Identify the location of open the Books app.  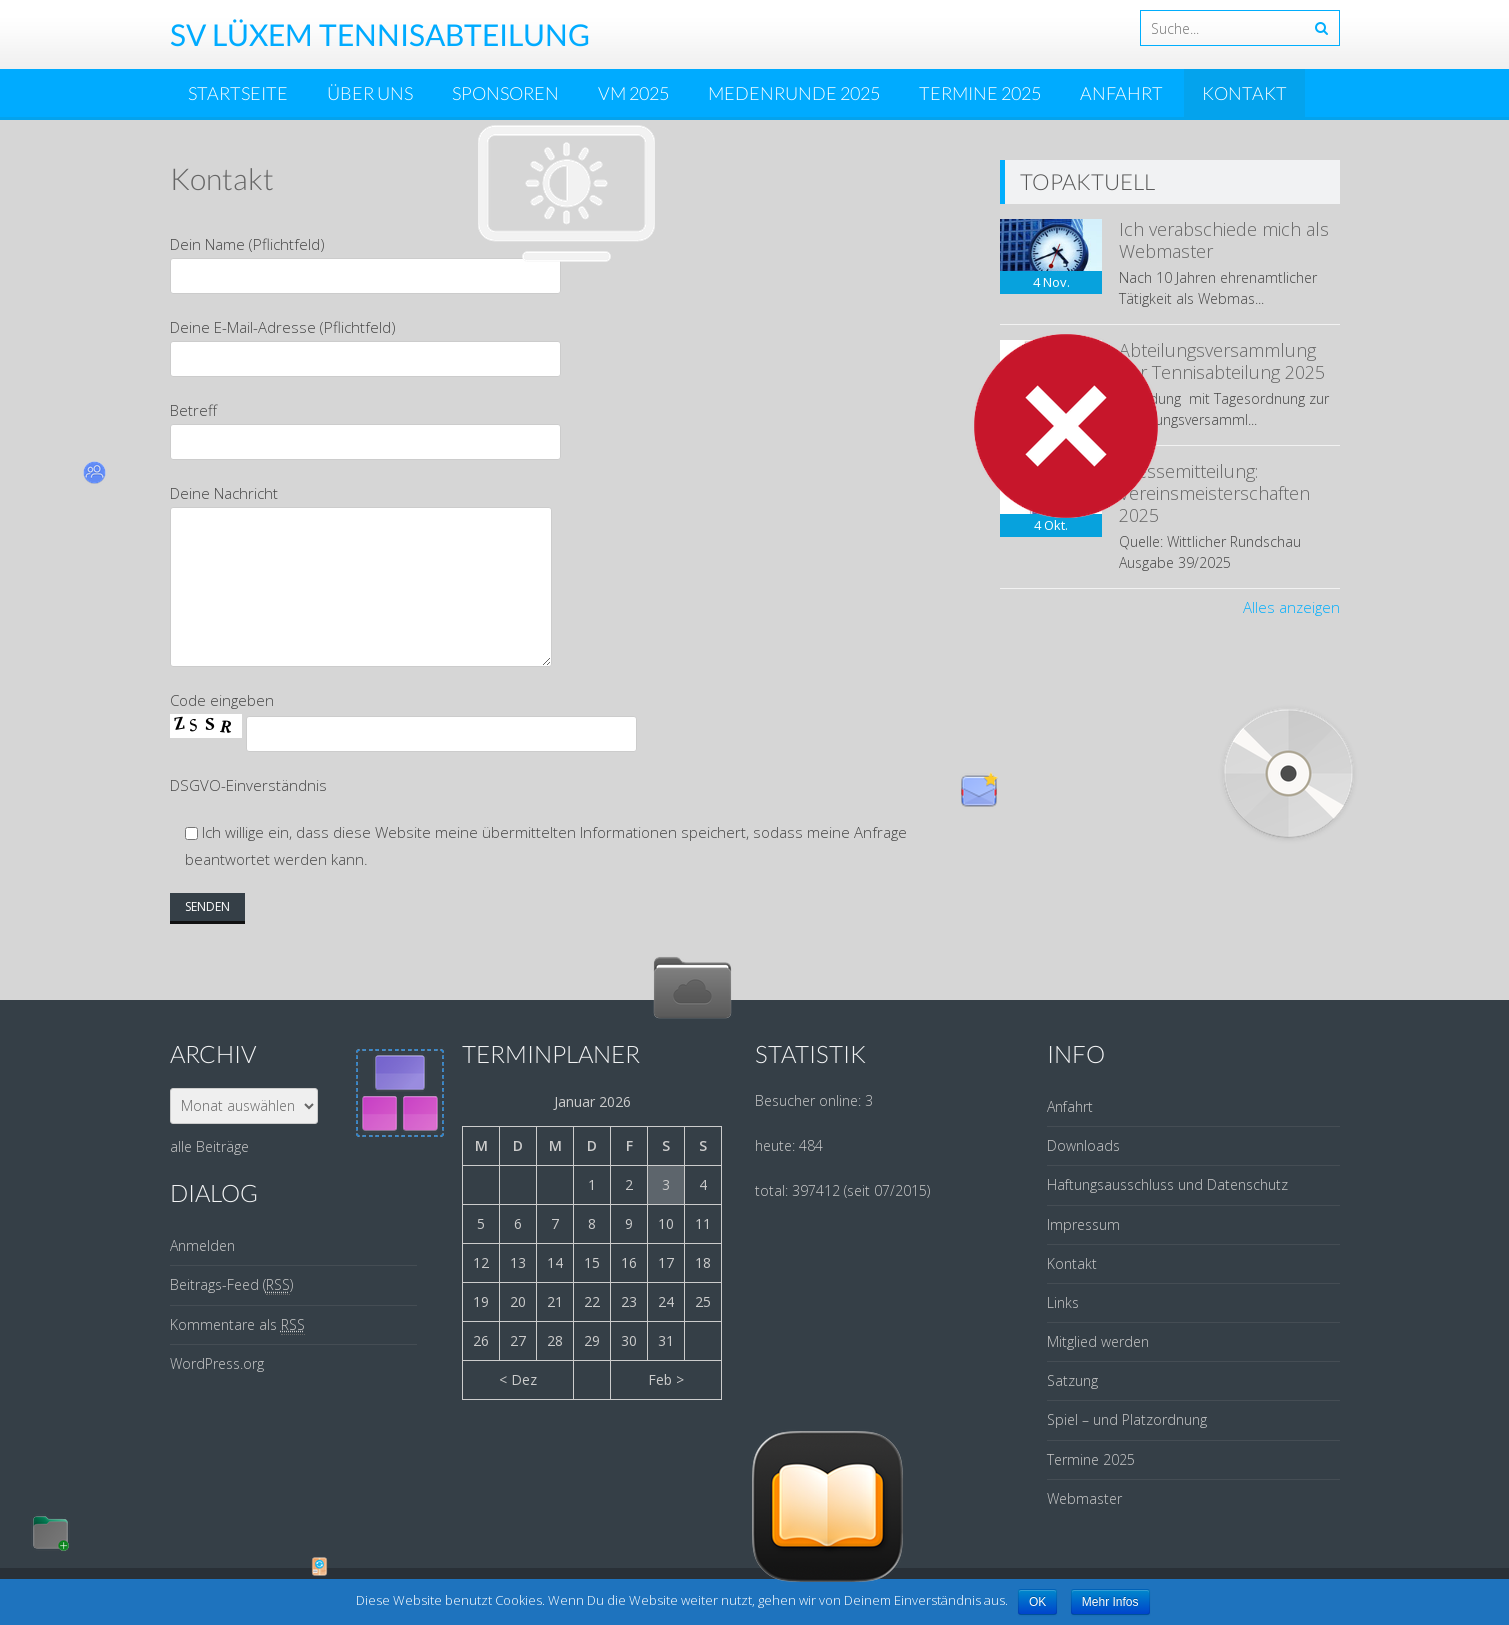
(827, 1506).